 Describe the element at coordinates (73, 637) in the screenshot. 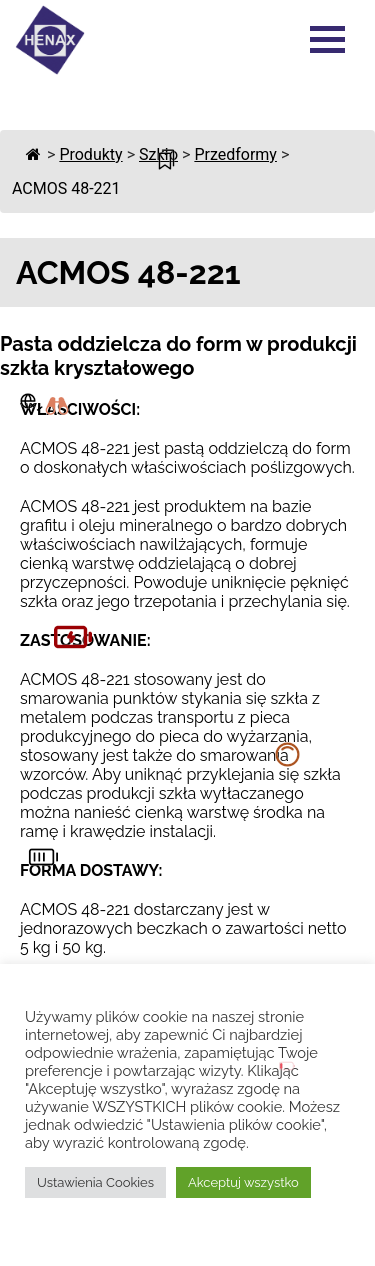

I see `indicates device is currently charging` at that location.